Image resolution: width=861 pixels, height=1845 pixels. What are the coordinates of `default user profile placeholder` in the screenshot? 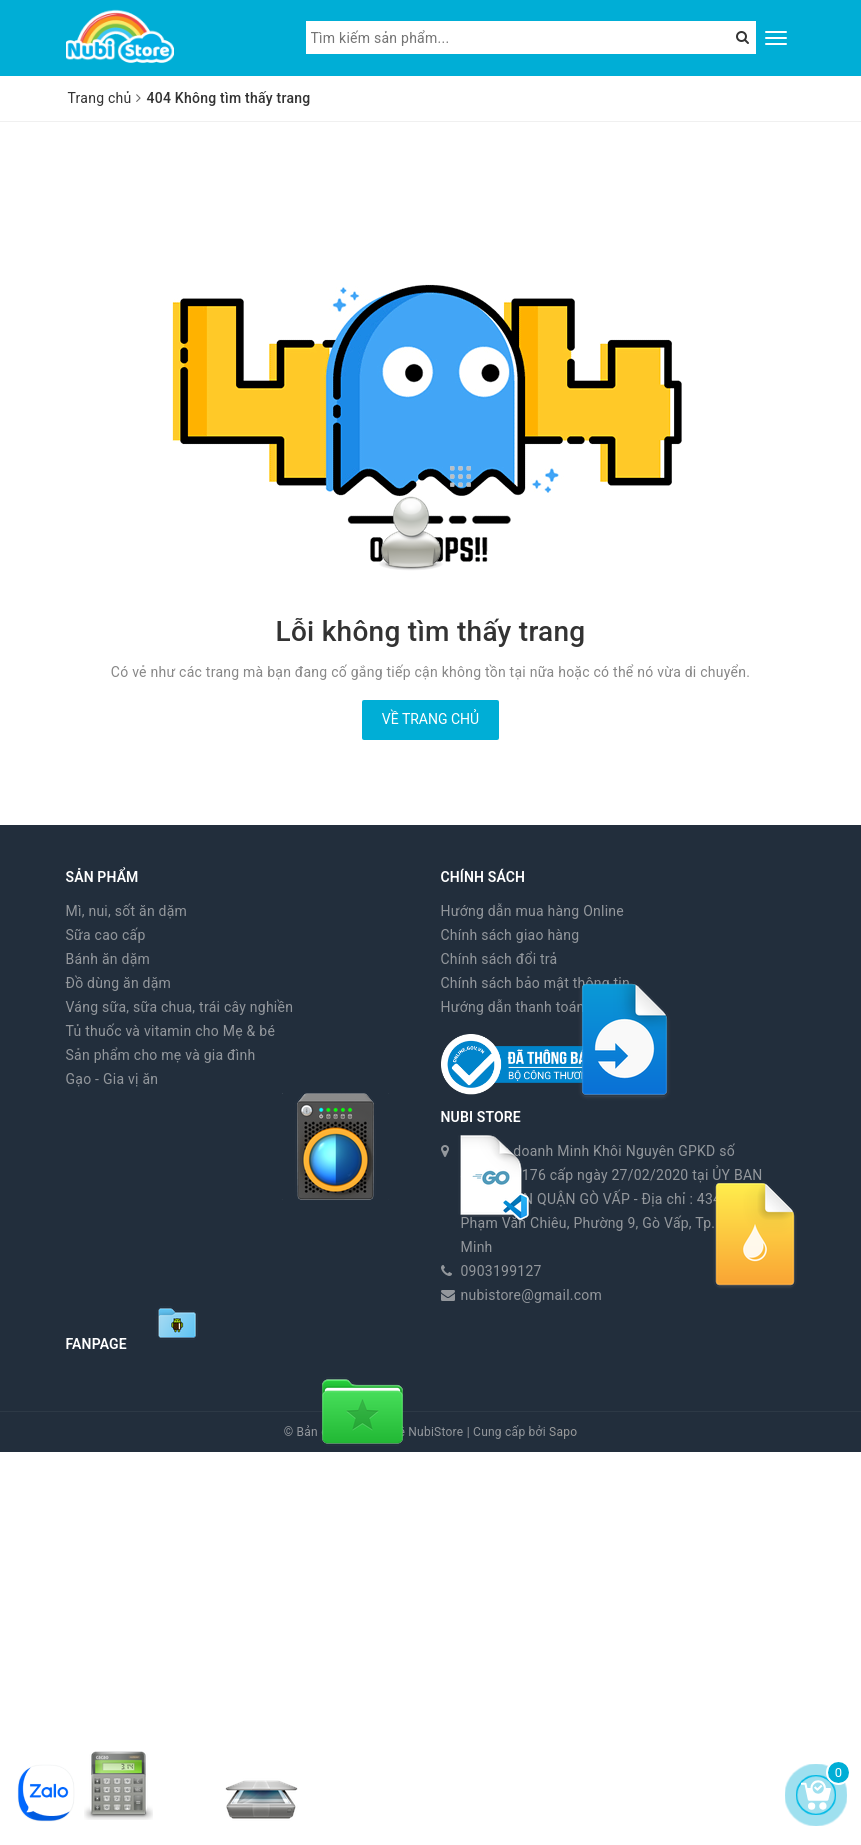 It's located at (411, 535).